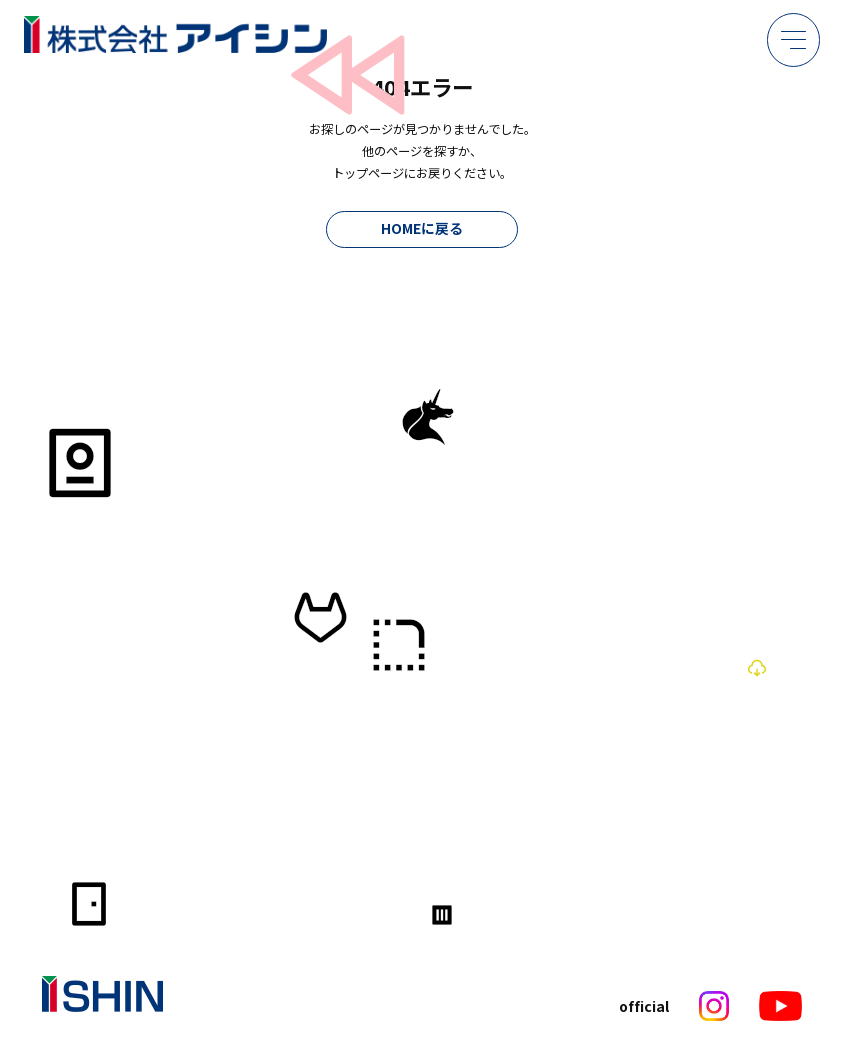  Describe the element at coordinates (320, 617) in the screenshot. I see `open GitLab repository` at that location.